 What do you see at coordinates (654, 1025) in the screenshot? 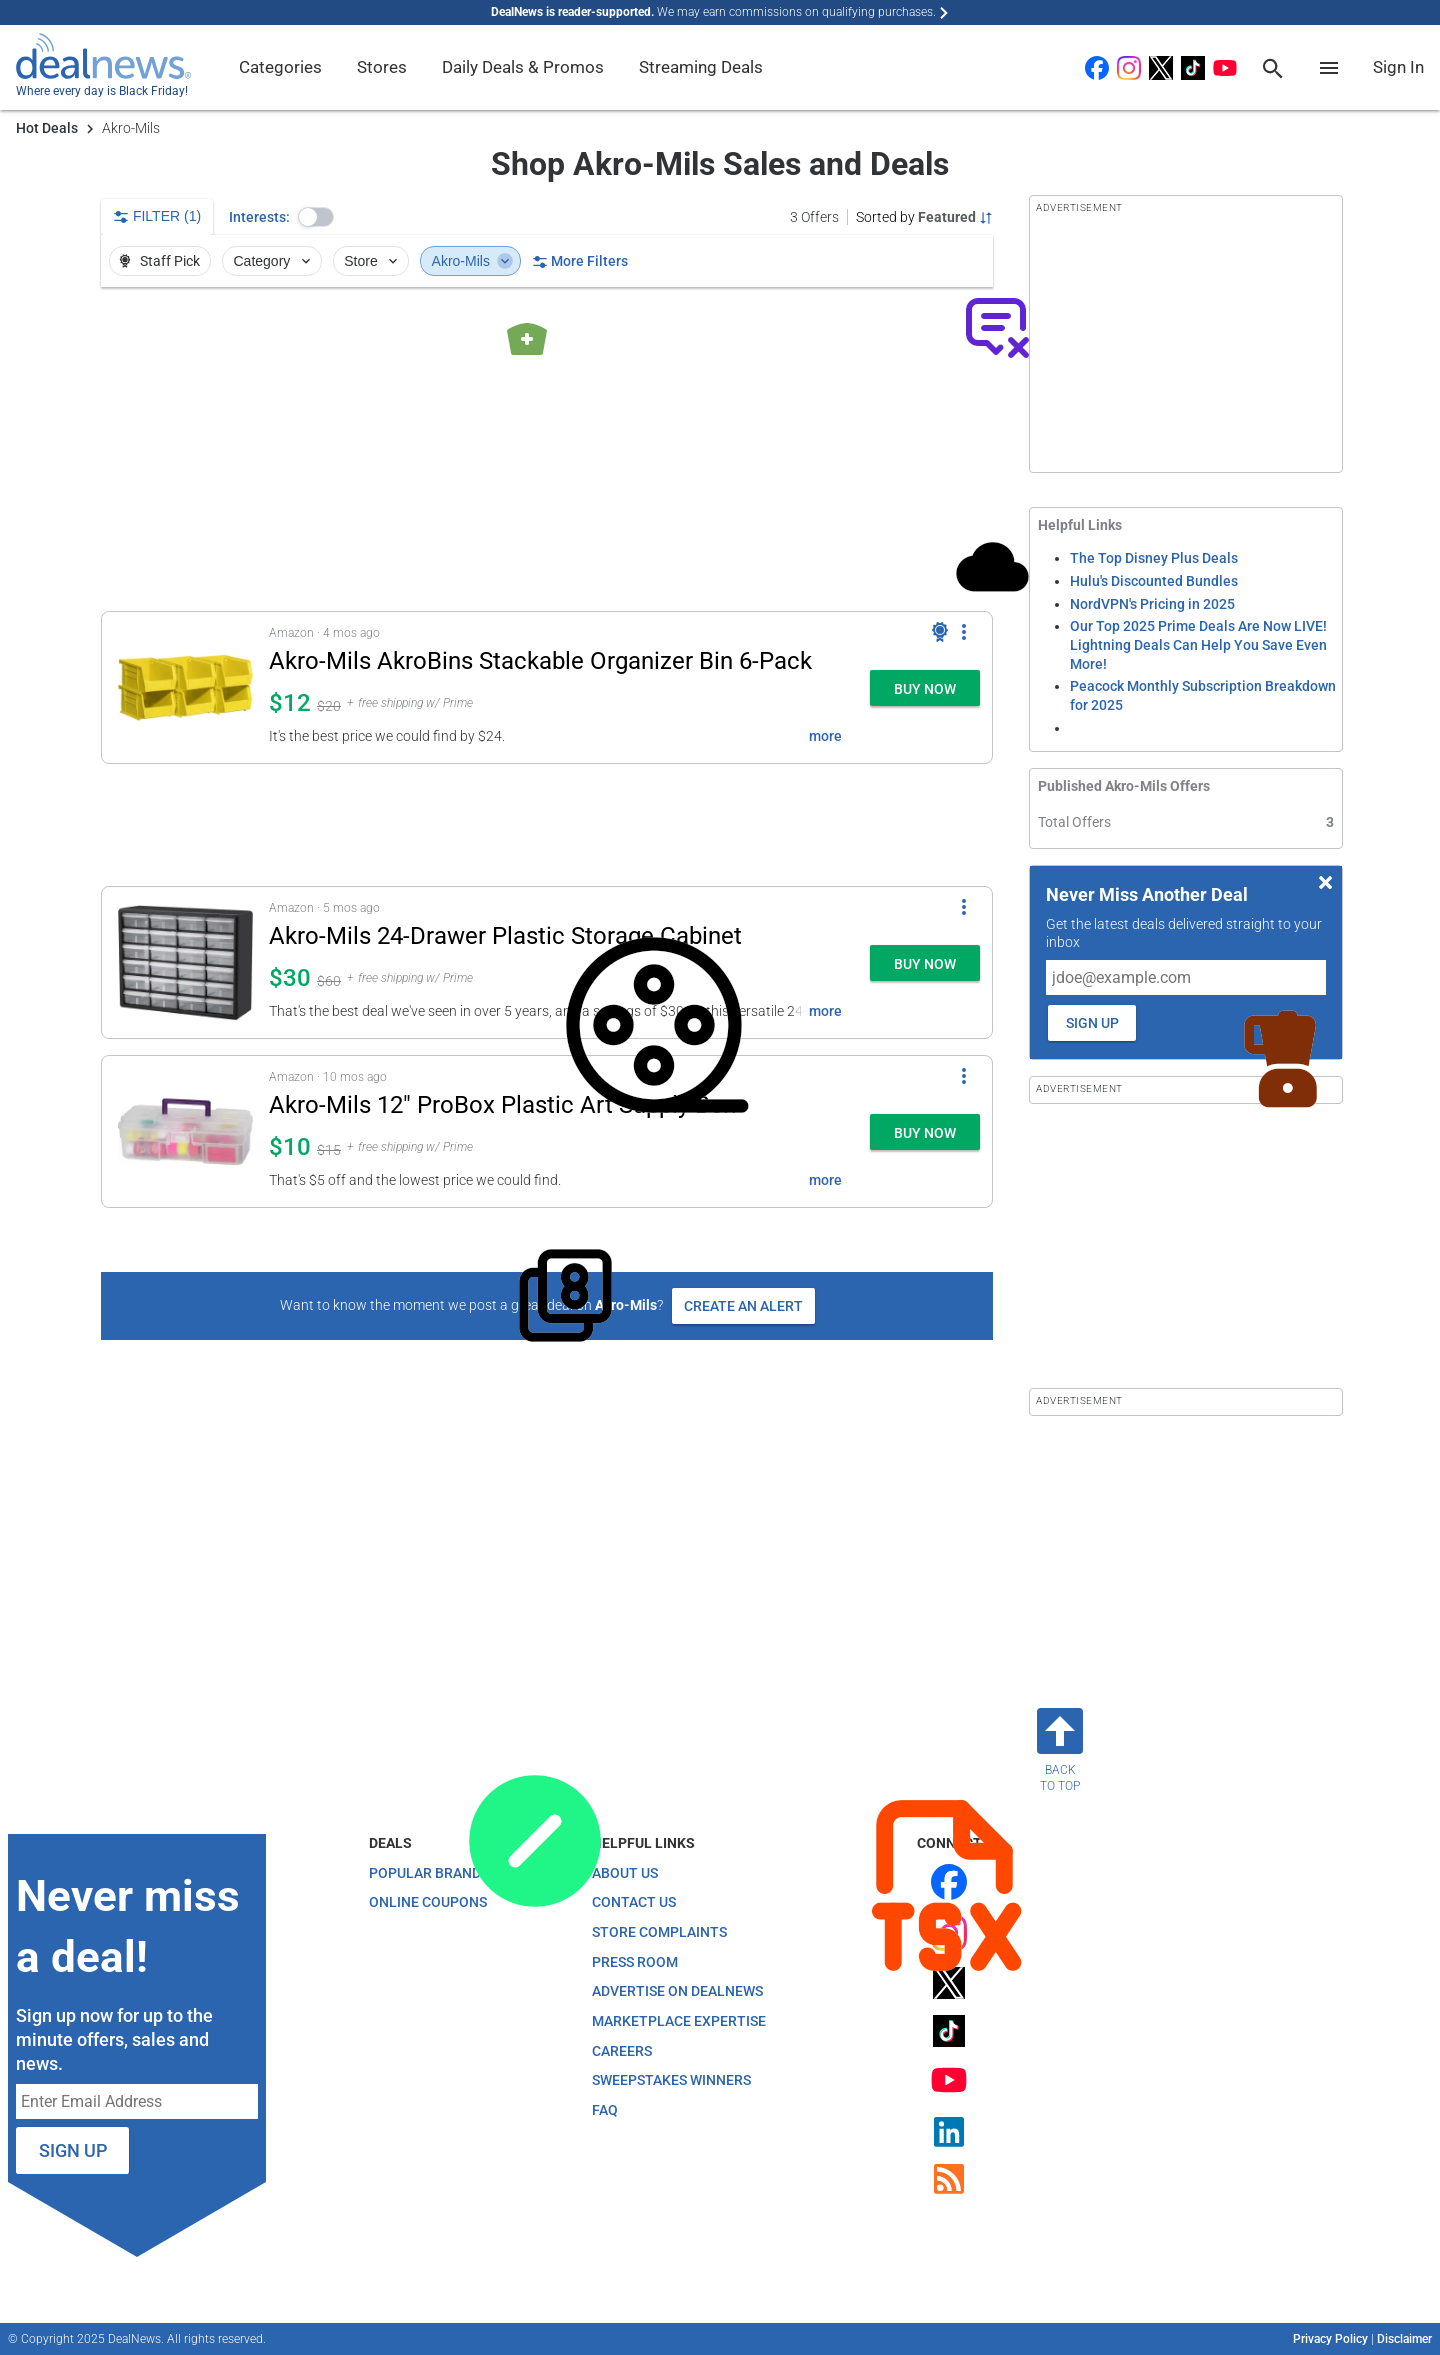
I see `access video or film library` at bounding box center [654, 1025].